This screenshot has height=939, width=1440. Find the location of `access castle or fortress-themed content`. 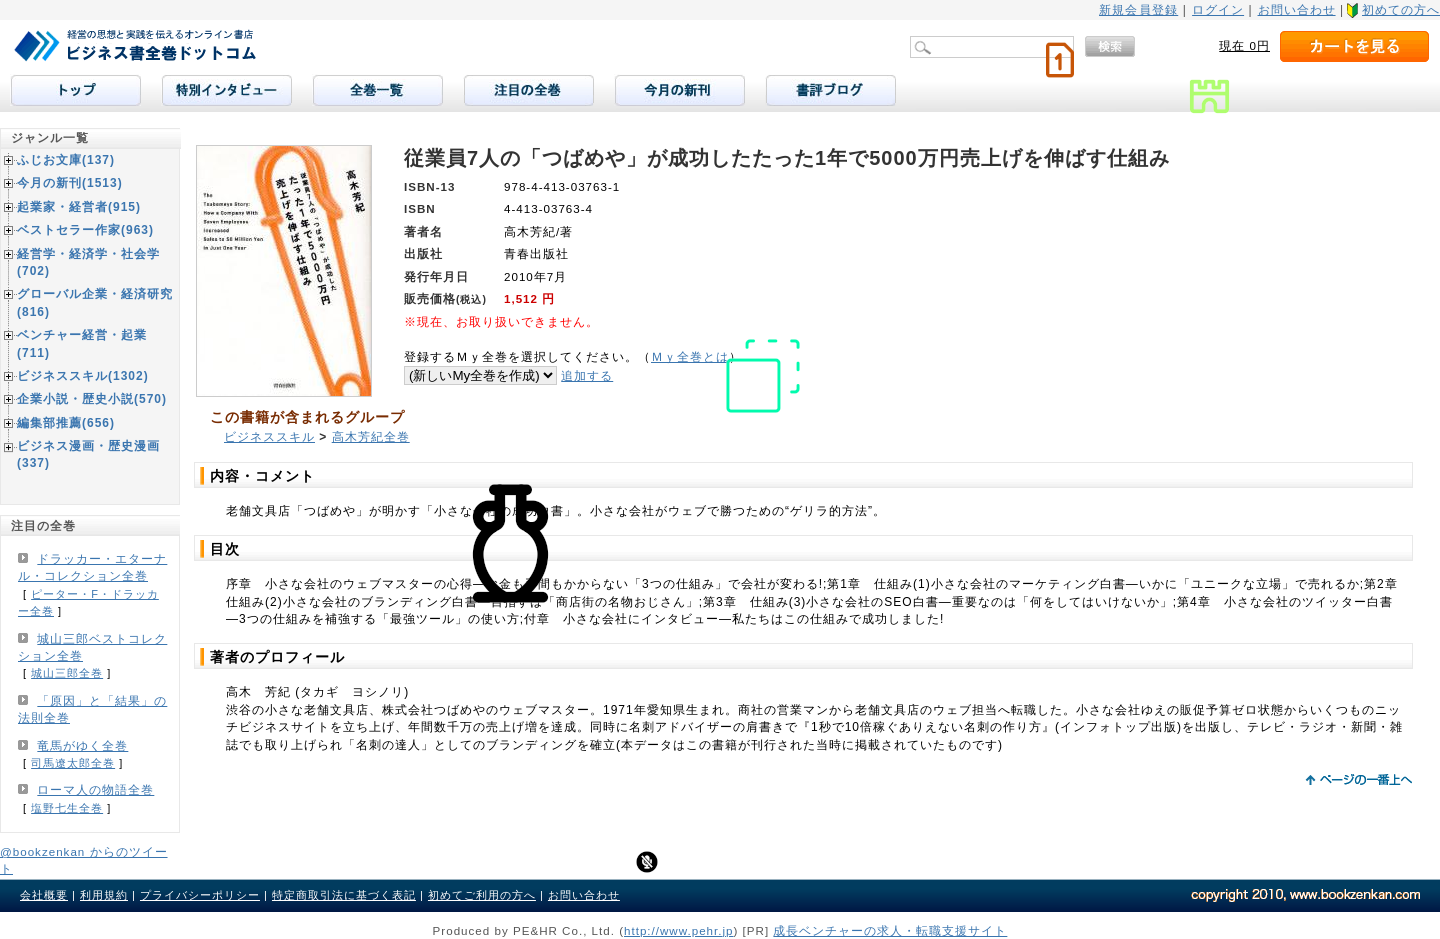

access castle or fortress-themed content is located at coordinates (1209, 95).